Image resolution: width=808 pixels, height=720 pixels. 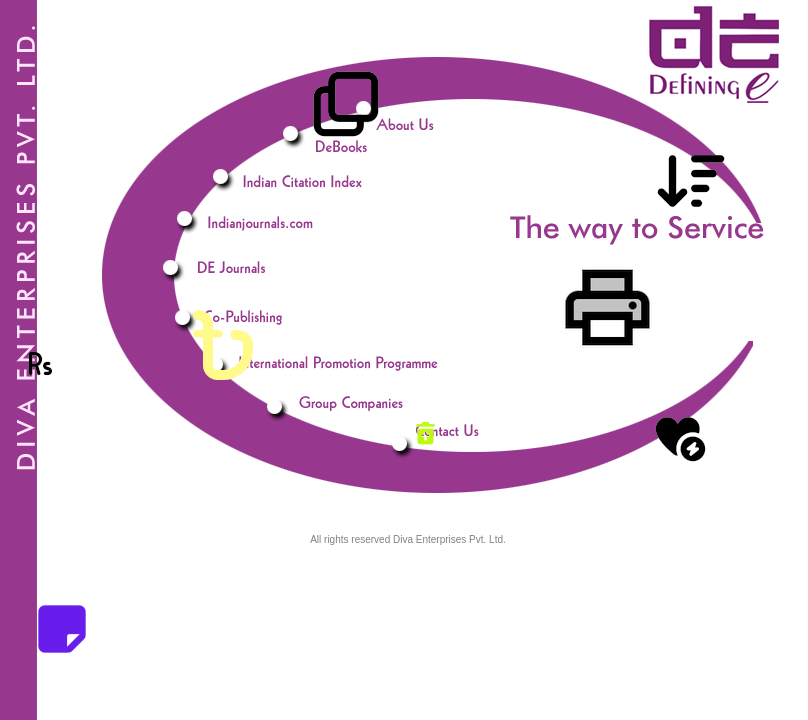 What do you see at coordinates (607, 307) in the screenshot?
I see `print the current document or page` at bounding box center [607, 307].